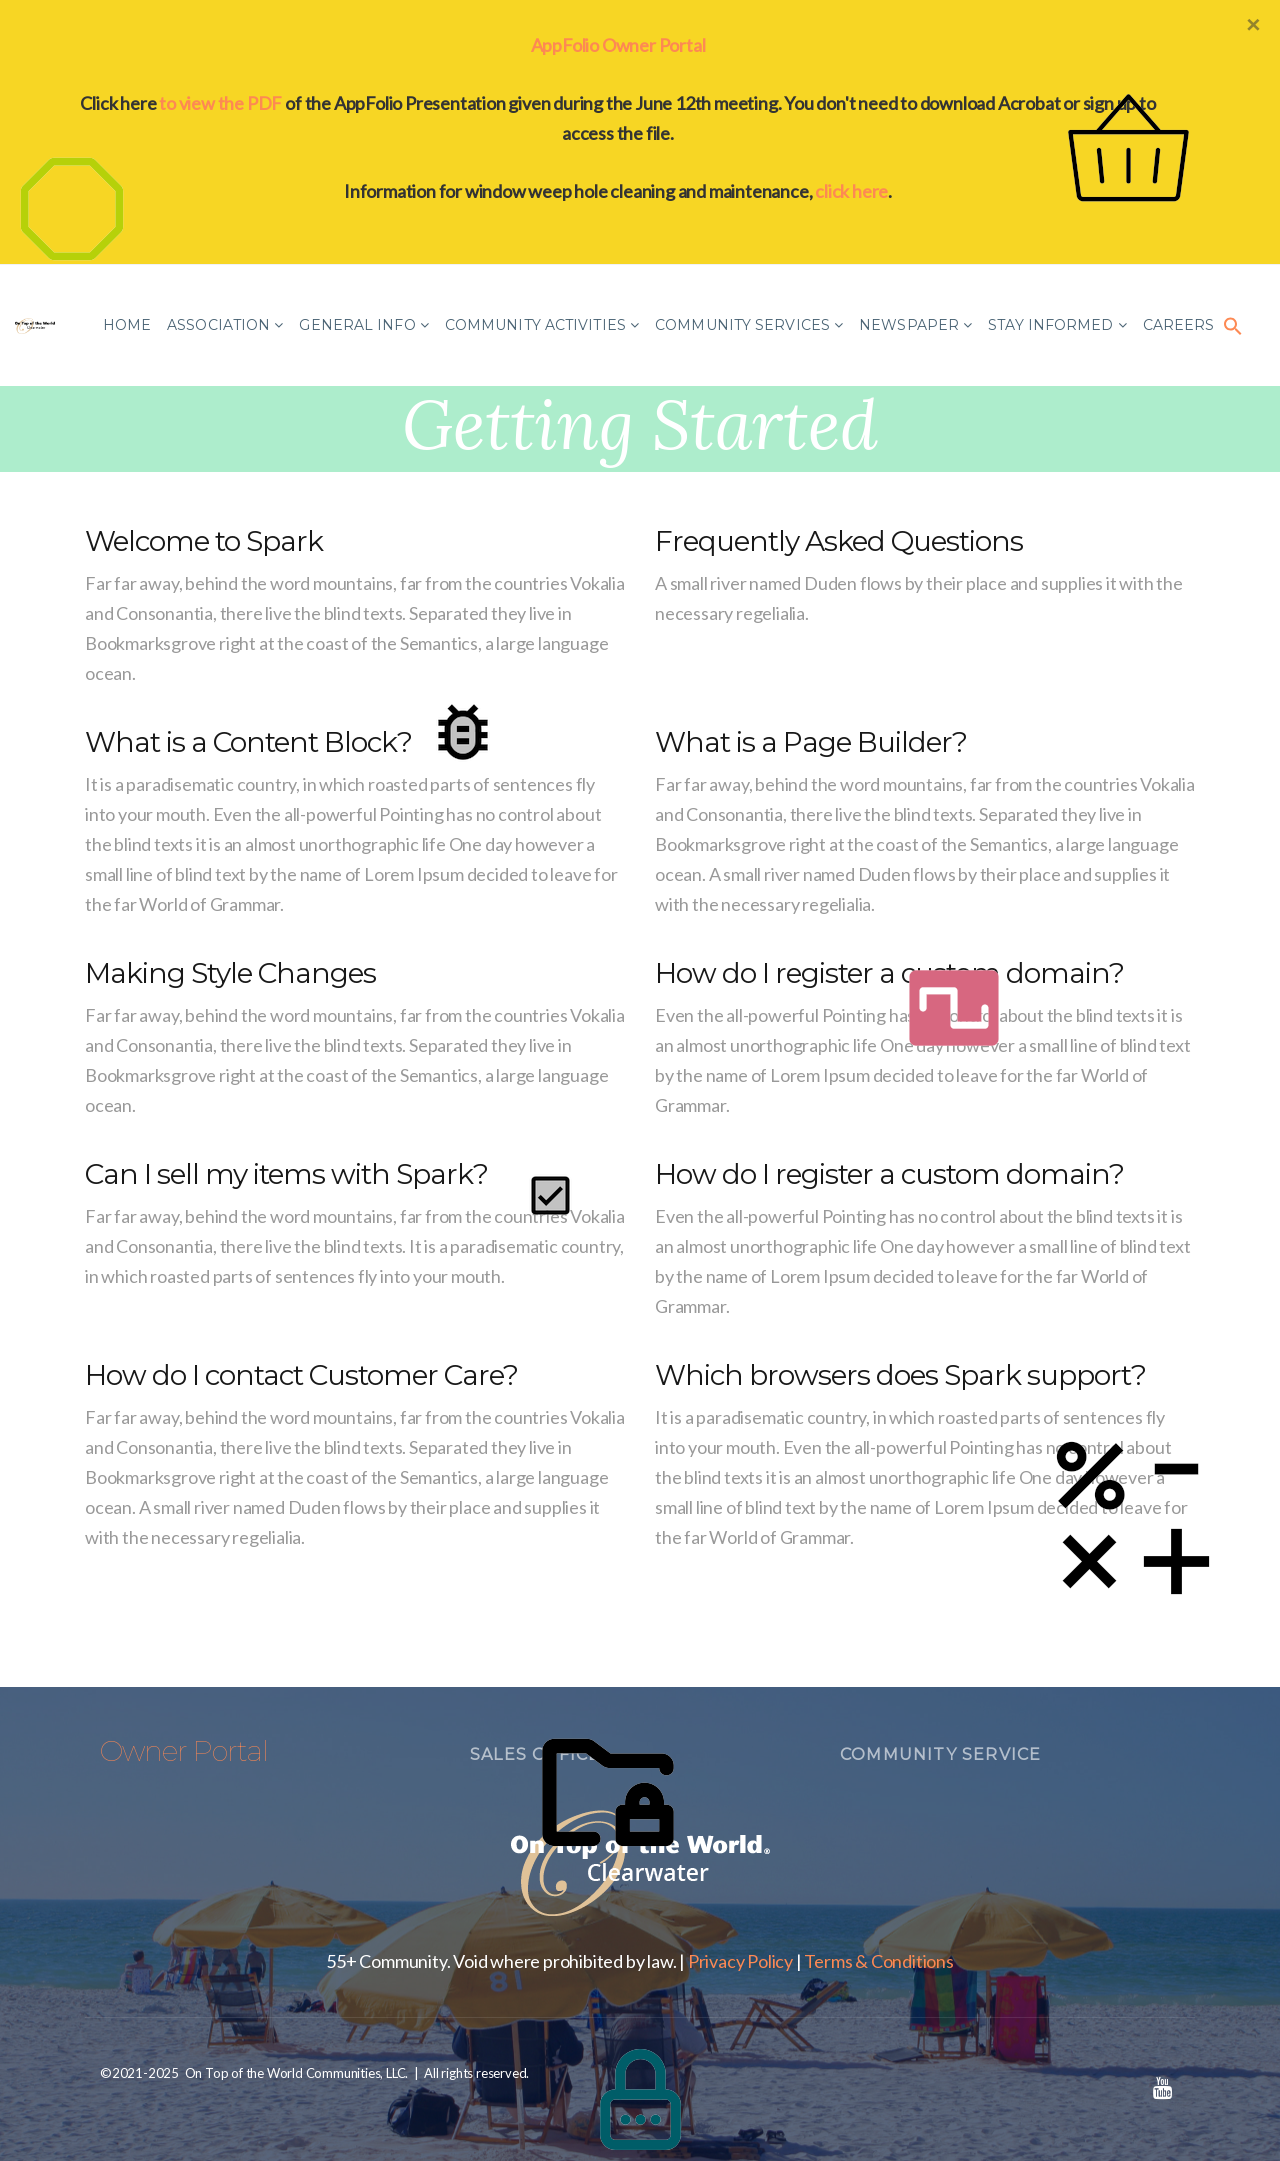  I want to click on generic shape or placeholder icon, so click(72, 209).